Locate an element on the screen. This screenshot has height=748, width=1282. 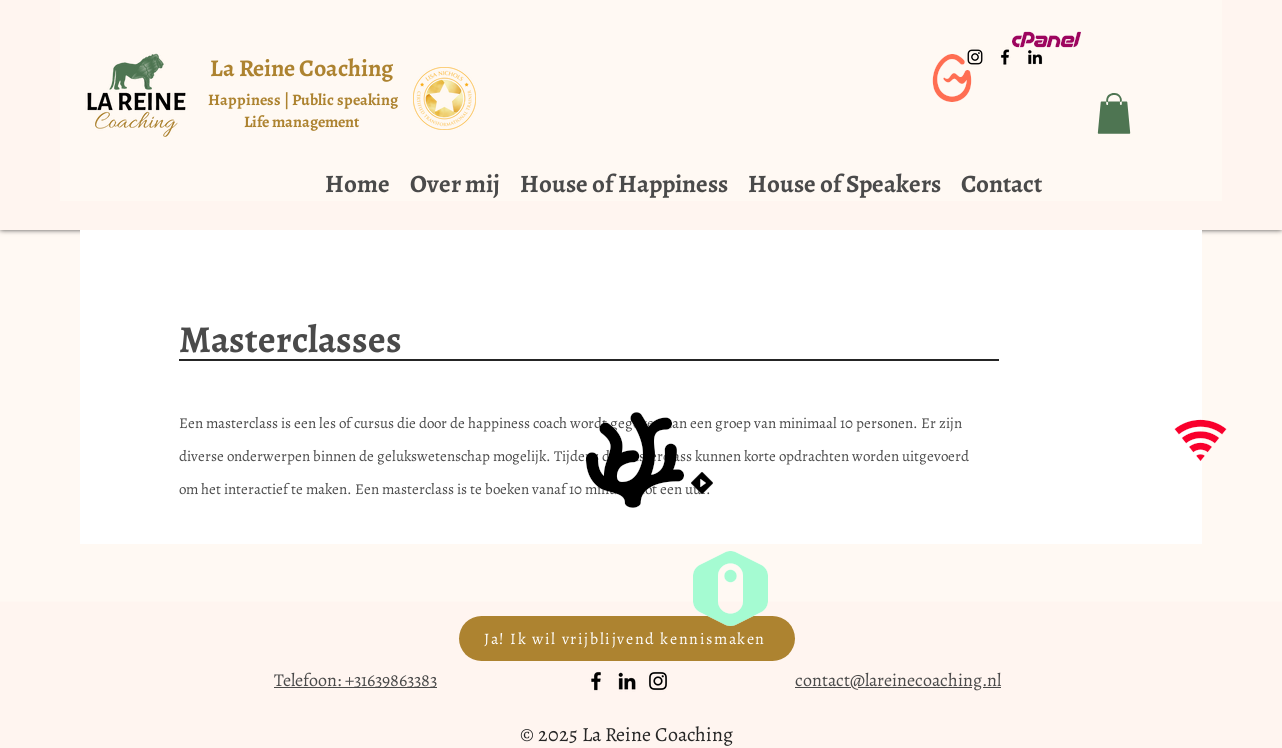
access cPanel web hosting control panel is located at coordinates (1046, 39).